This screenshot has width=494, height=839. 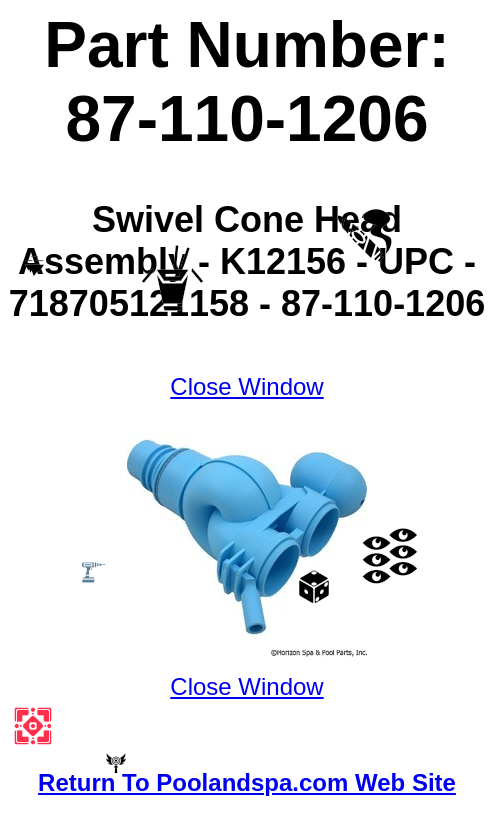 I want to click on indicates smoking area or smoking permitted, so click(x=364, y=235).